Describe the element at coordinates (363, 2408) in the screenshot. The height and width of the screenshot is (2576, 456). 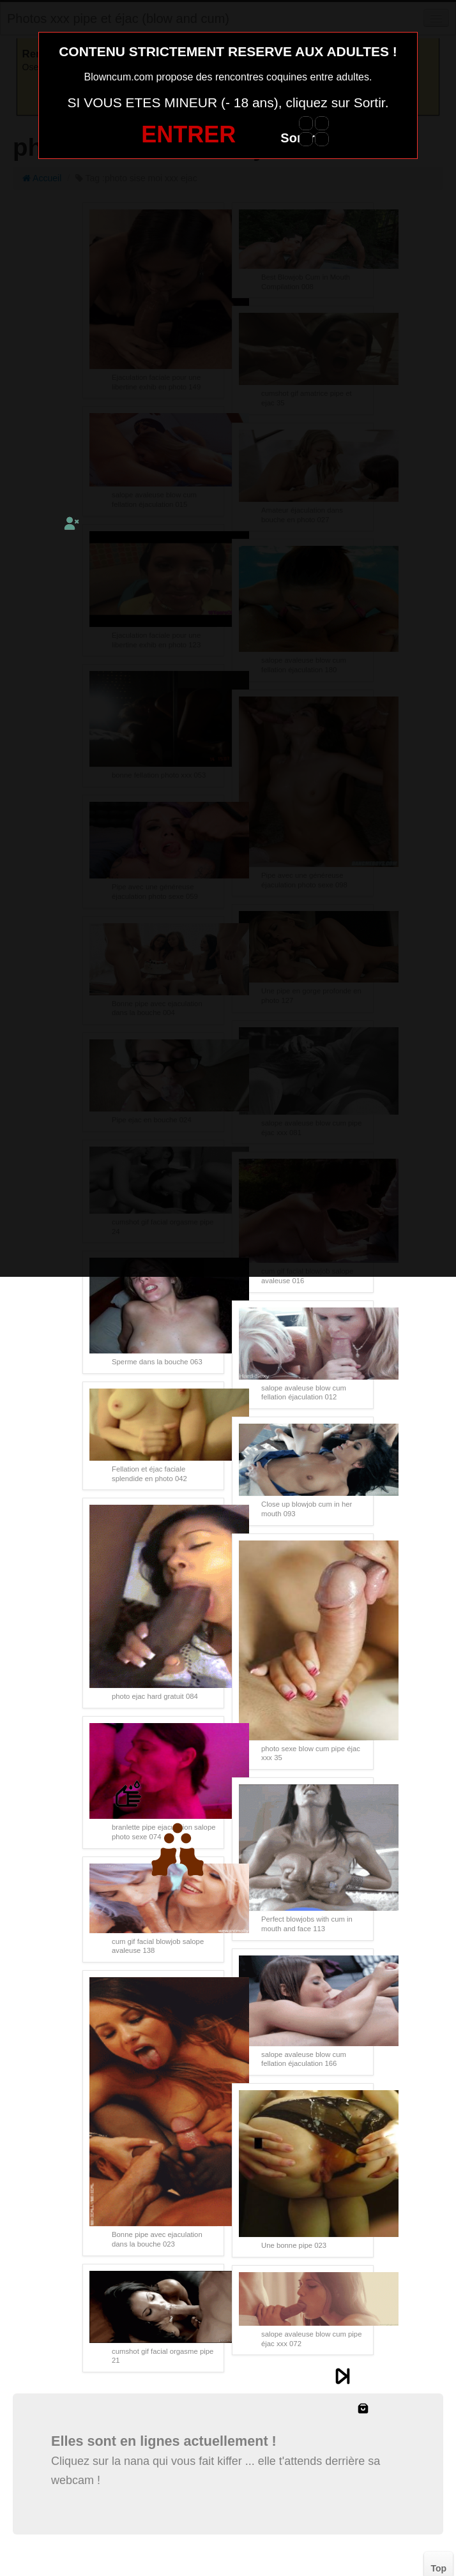
I see `view your shopping bag` at that location.